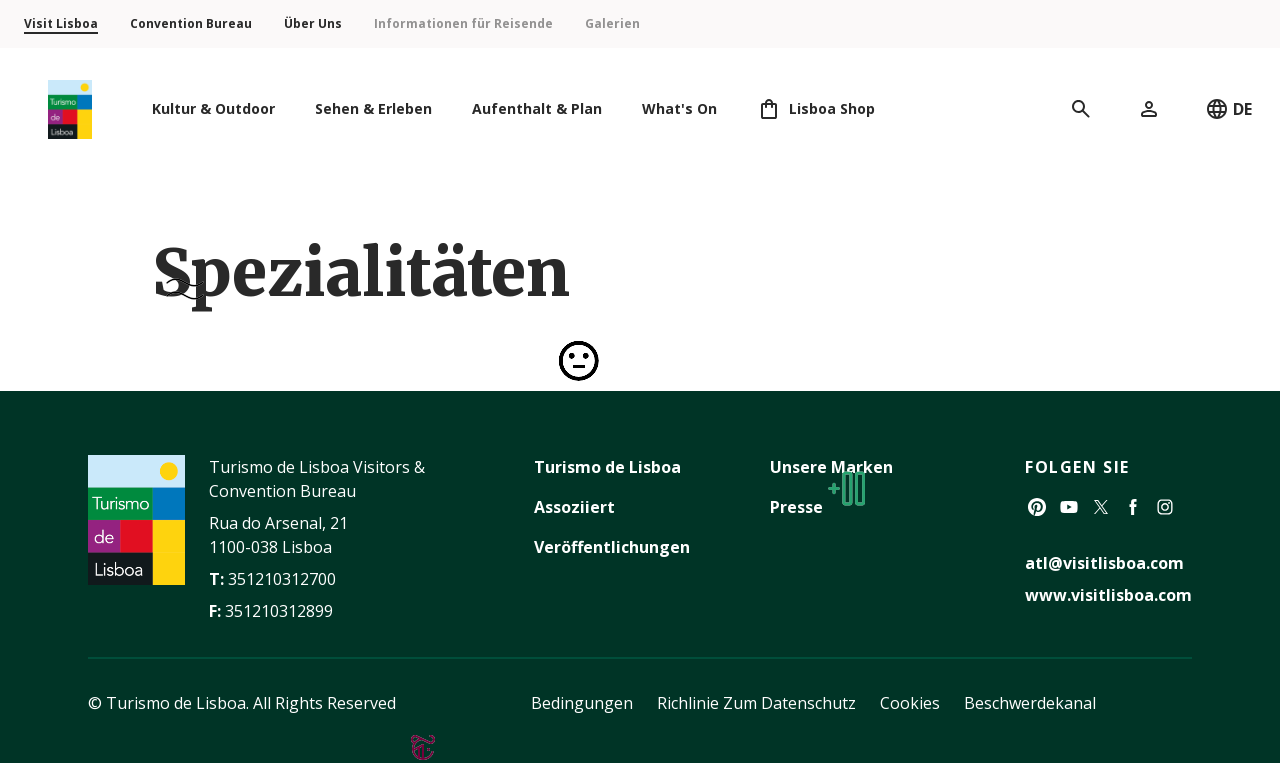 Image resolution: width=1280 pixels, height=763 pixels. Describe the element at coordinates (185, 289) in the screenshot. I see `indicates approximate or estimated value` at that location.